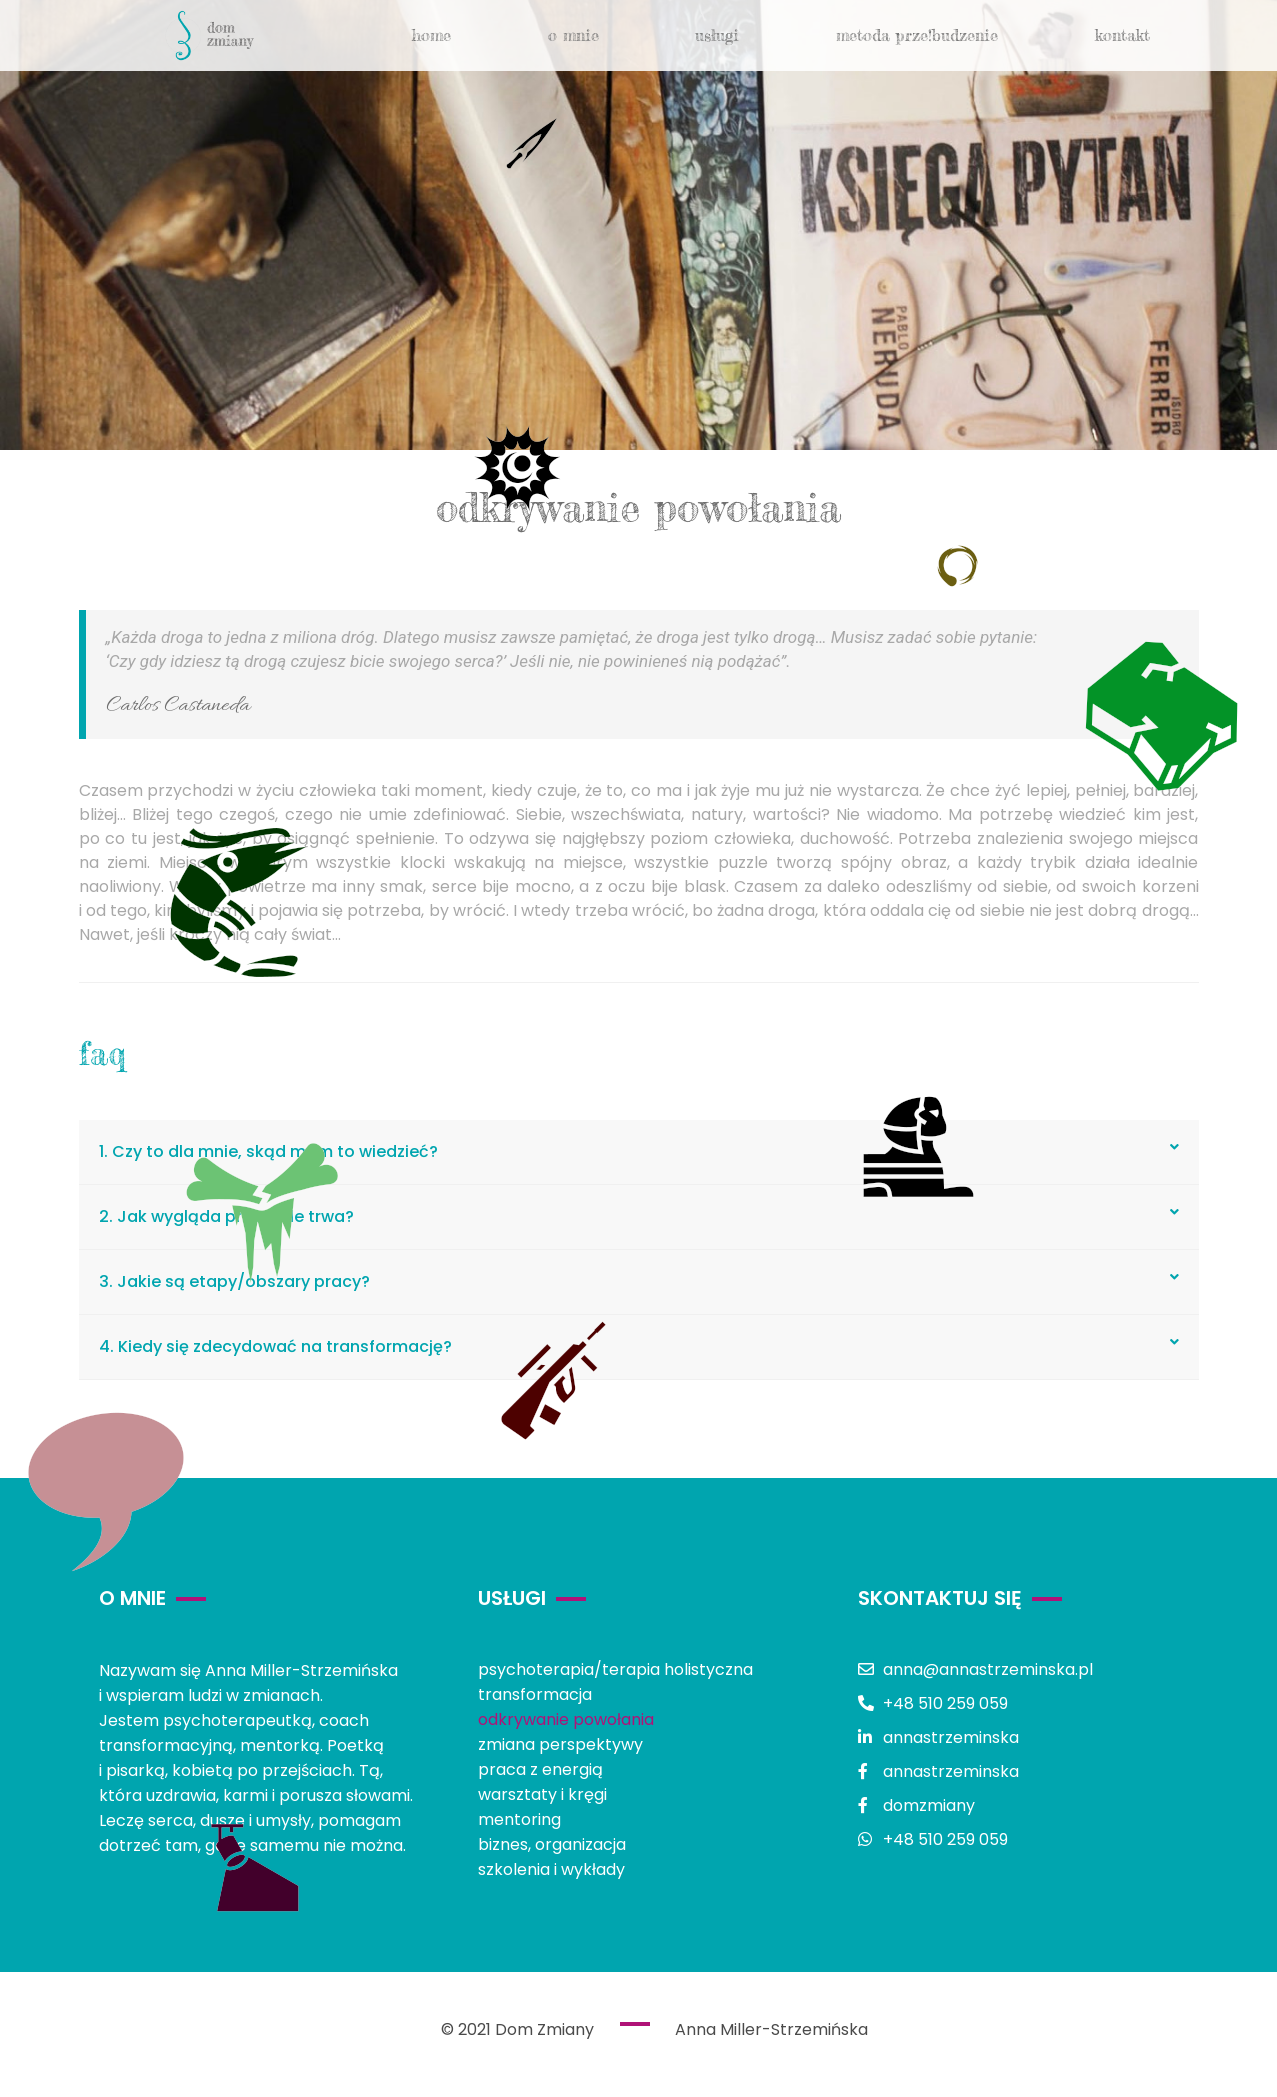 This screenshot has height=2097, width=1277. I want to click on explore ancient Egypt themed content, so click(918, 1142).